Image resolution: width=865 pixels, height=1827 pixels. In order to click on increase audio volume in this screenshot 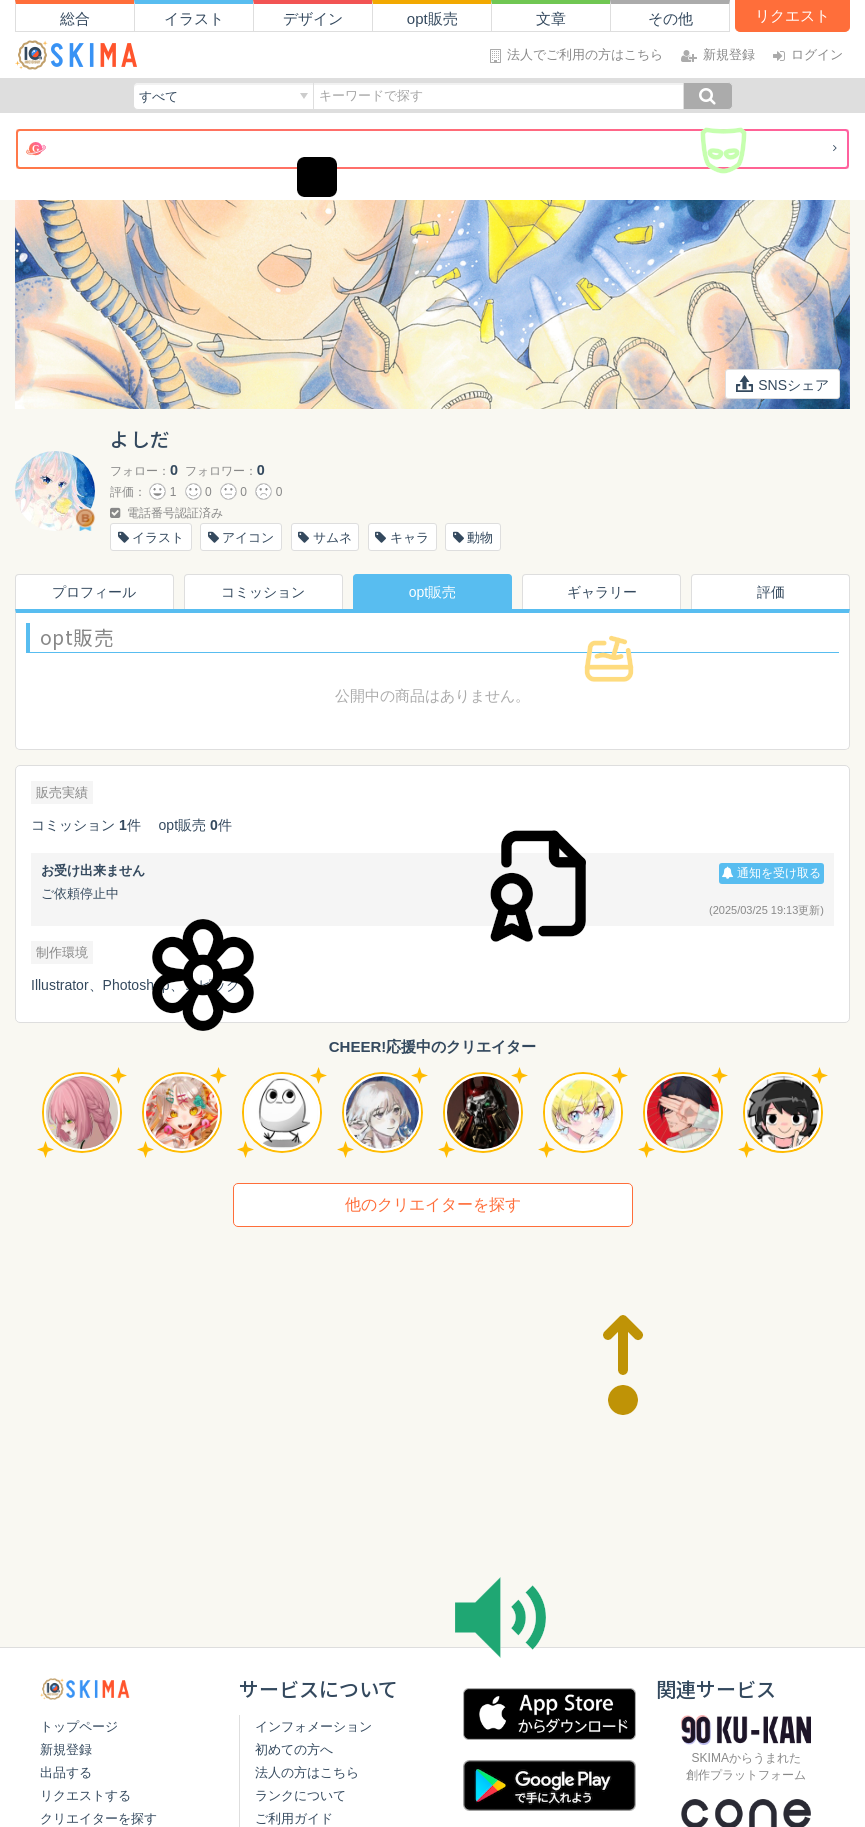, I will do `click(500, 1617)`.